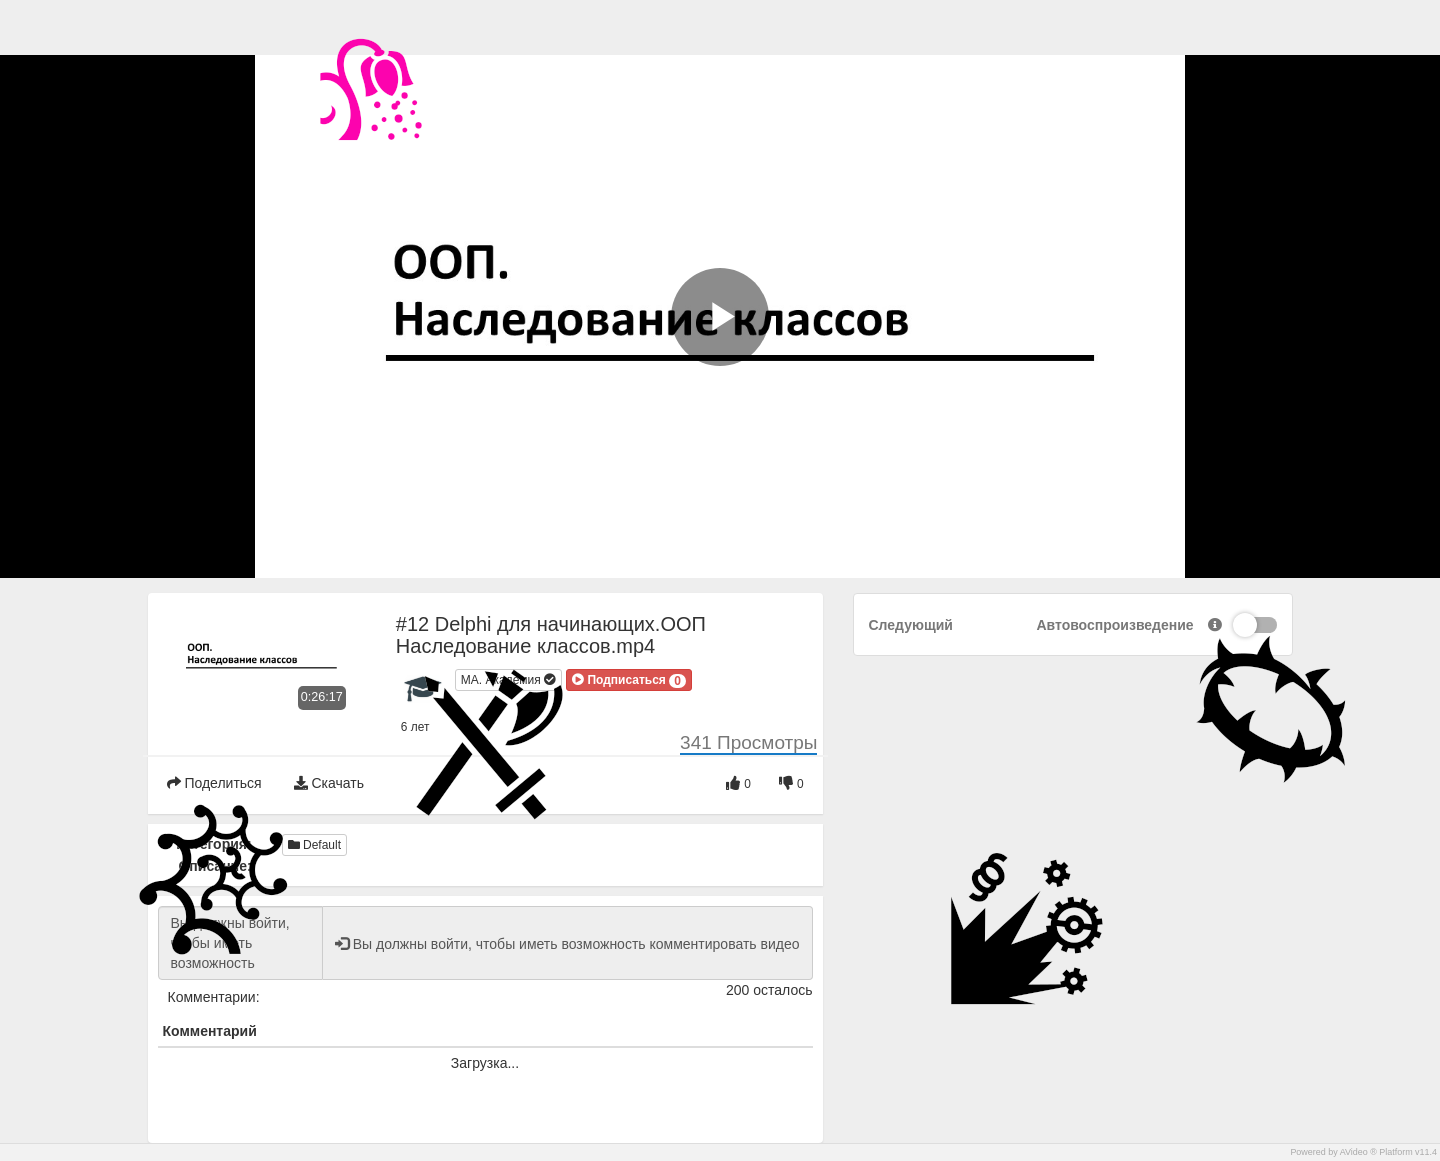  Describe the element at coordinates (371, 89) in the screenshot. I see `indicates pollen or allergen levels in weather app` at that location.